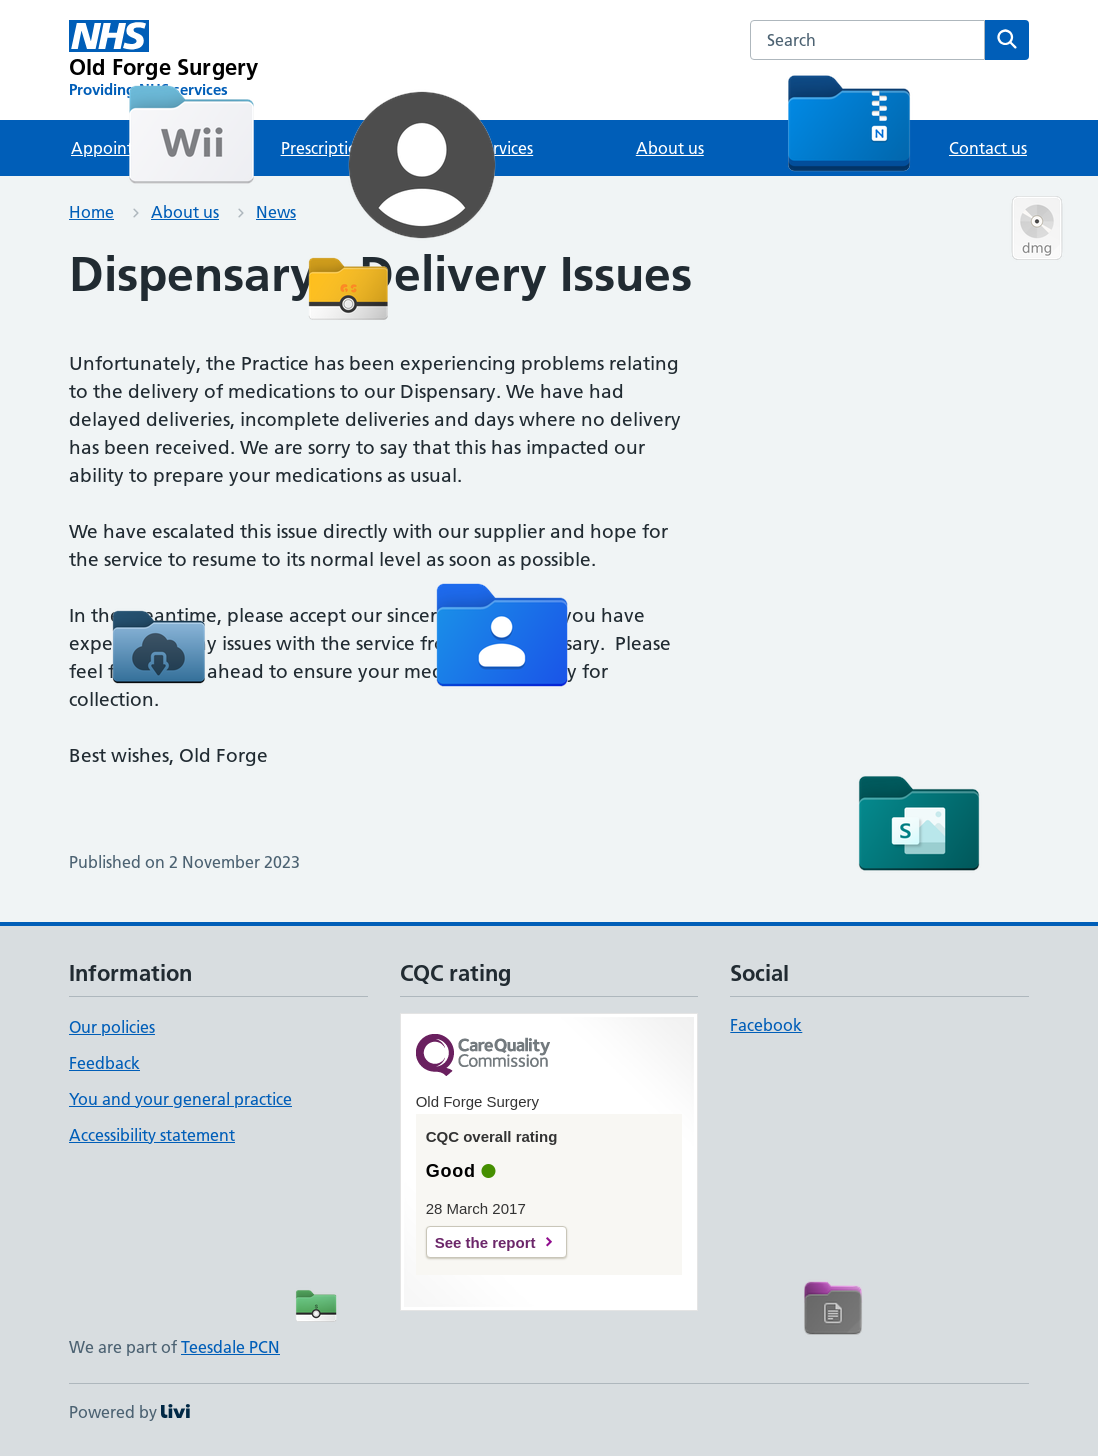 Image resolution: width=1098 pixels, height=1456 pixels. Describe the element at coordinates (316, 1307) in the screenshot. I see `folder containing Pokémon Safari Ball themed content` at that location.